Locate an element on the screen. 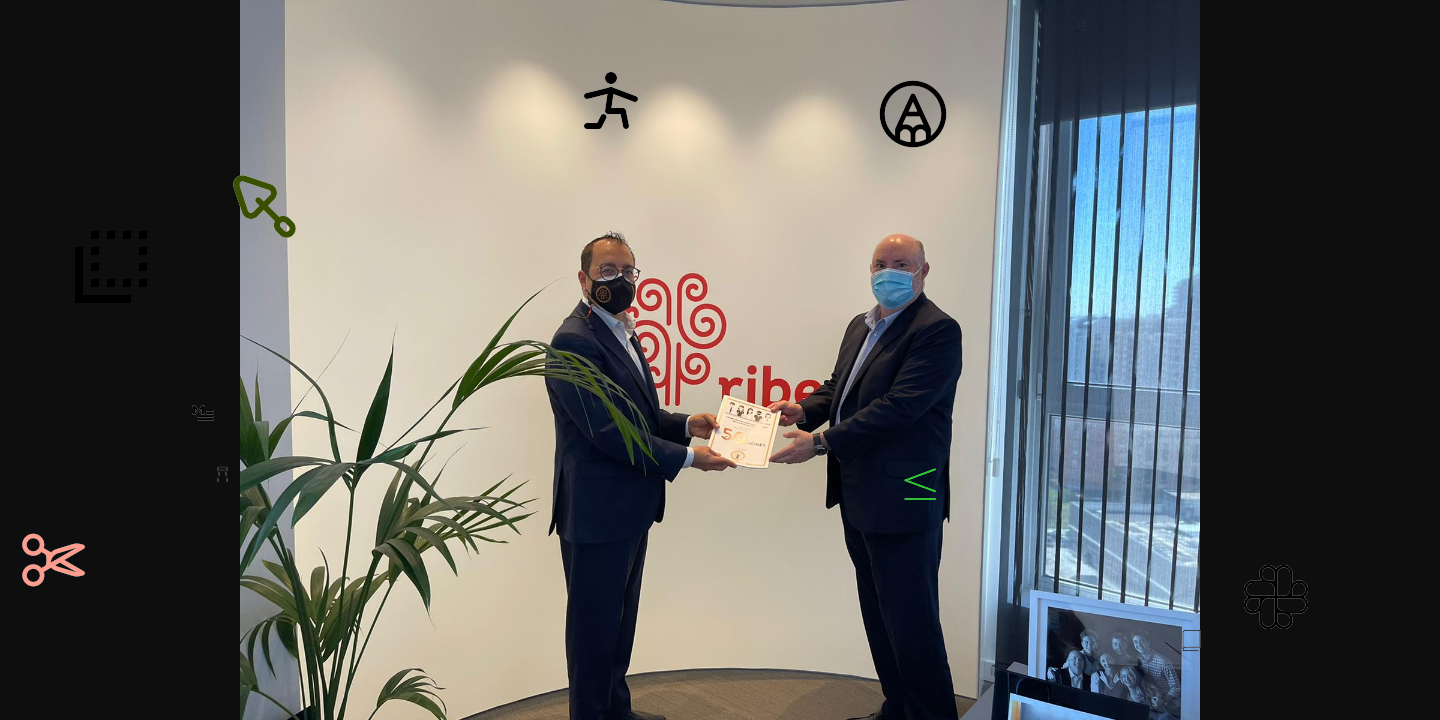  open a book or reading view is located at coordinates (1191, 640).